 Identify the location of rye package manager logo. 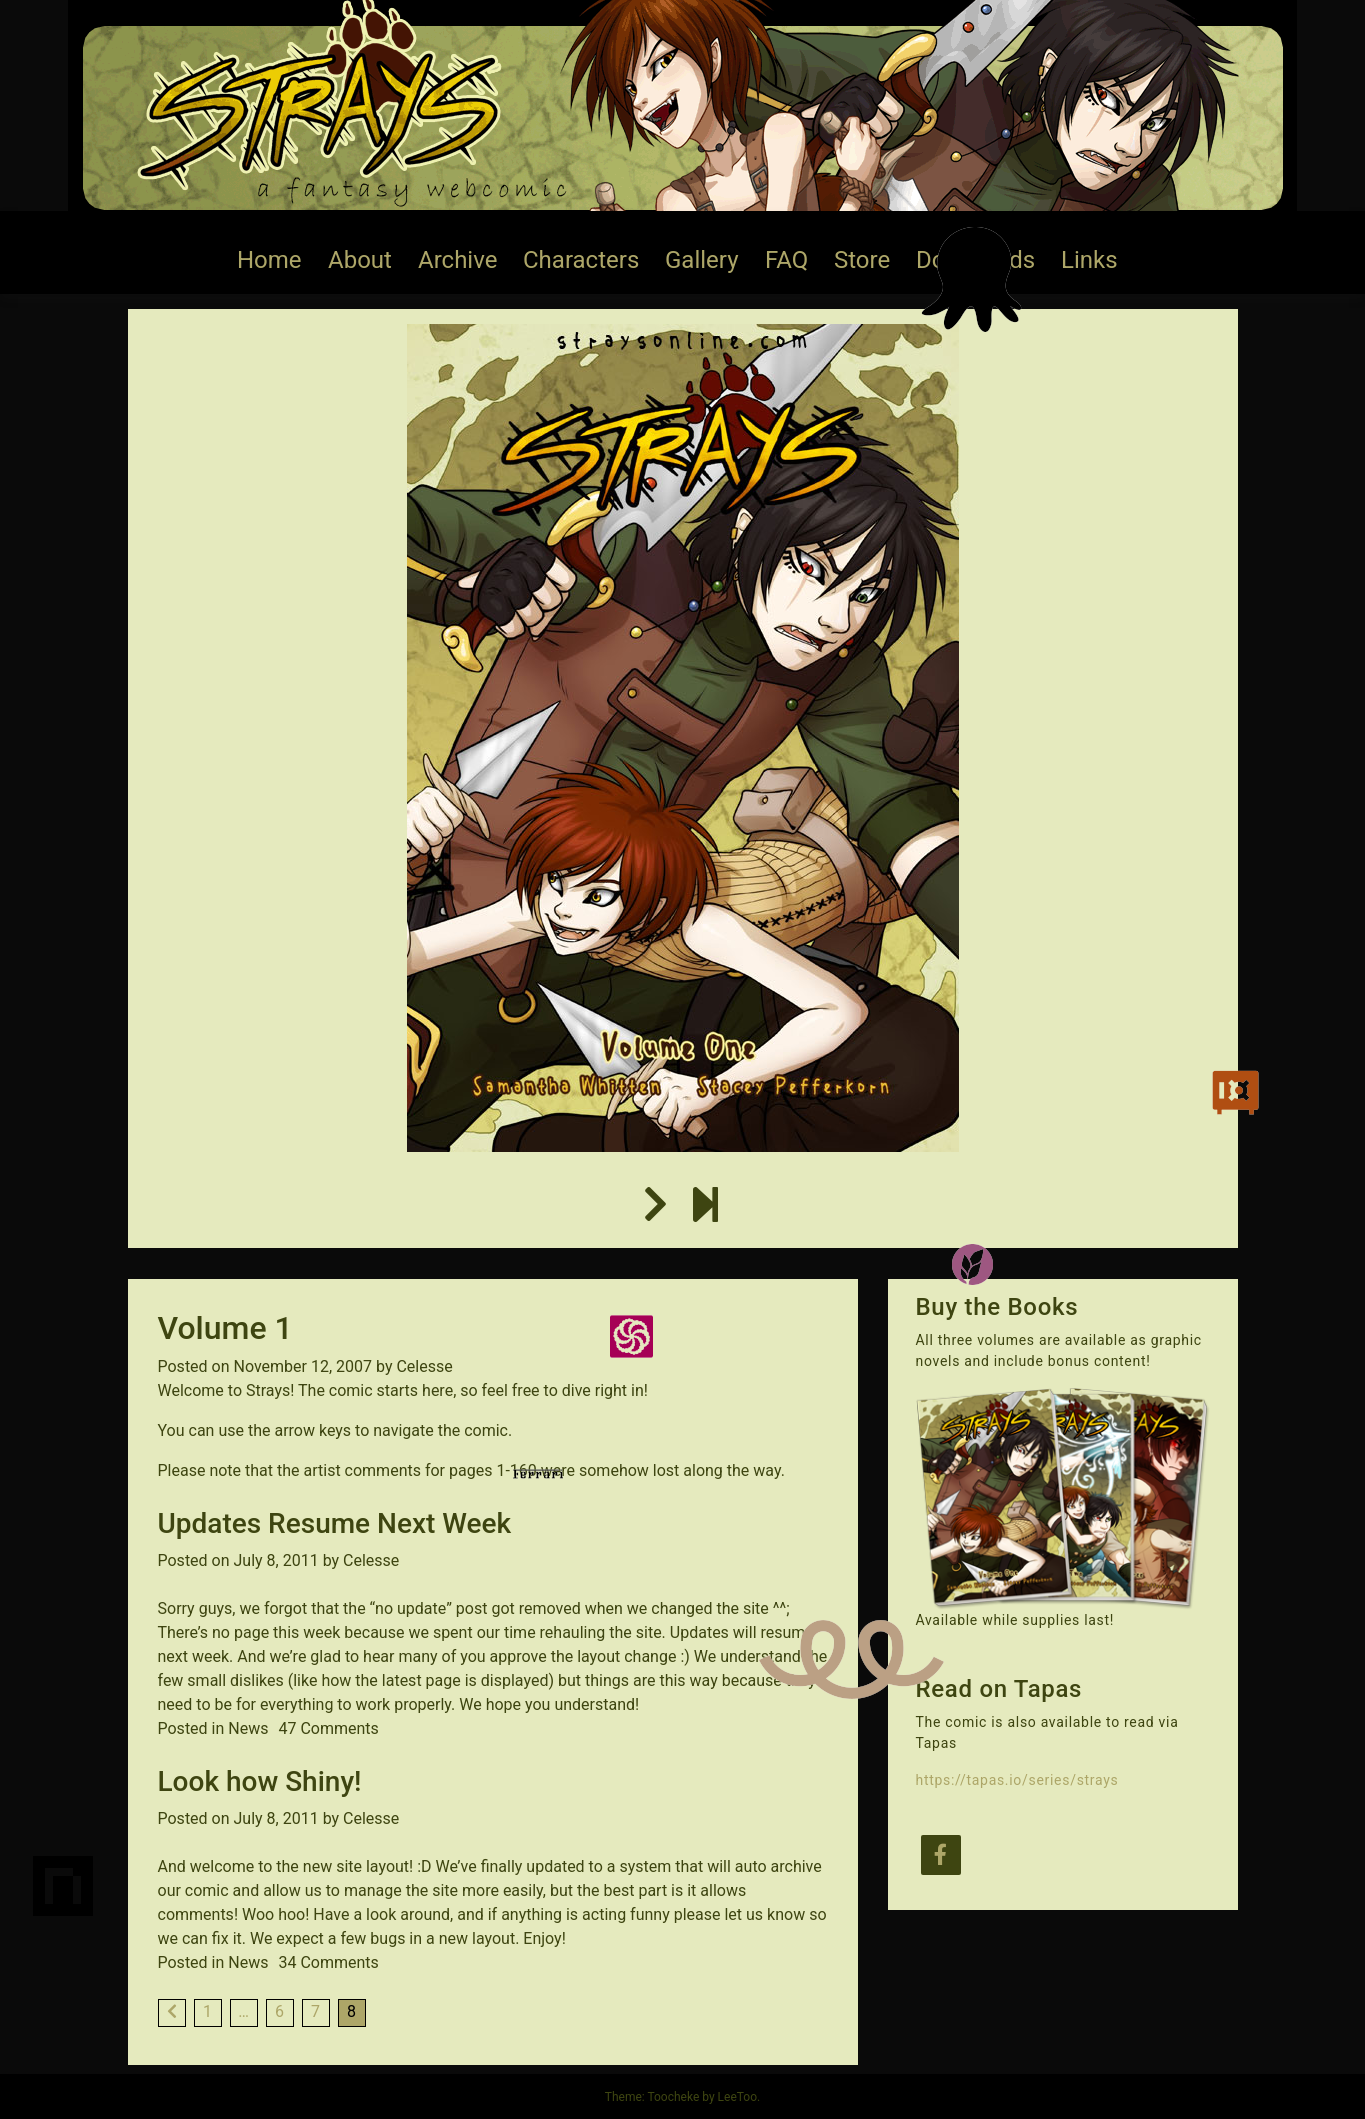
(972, 1264).